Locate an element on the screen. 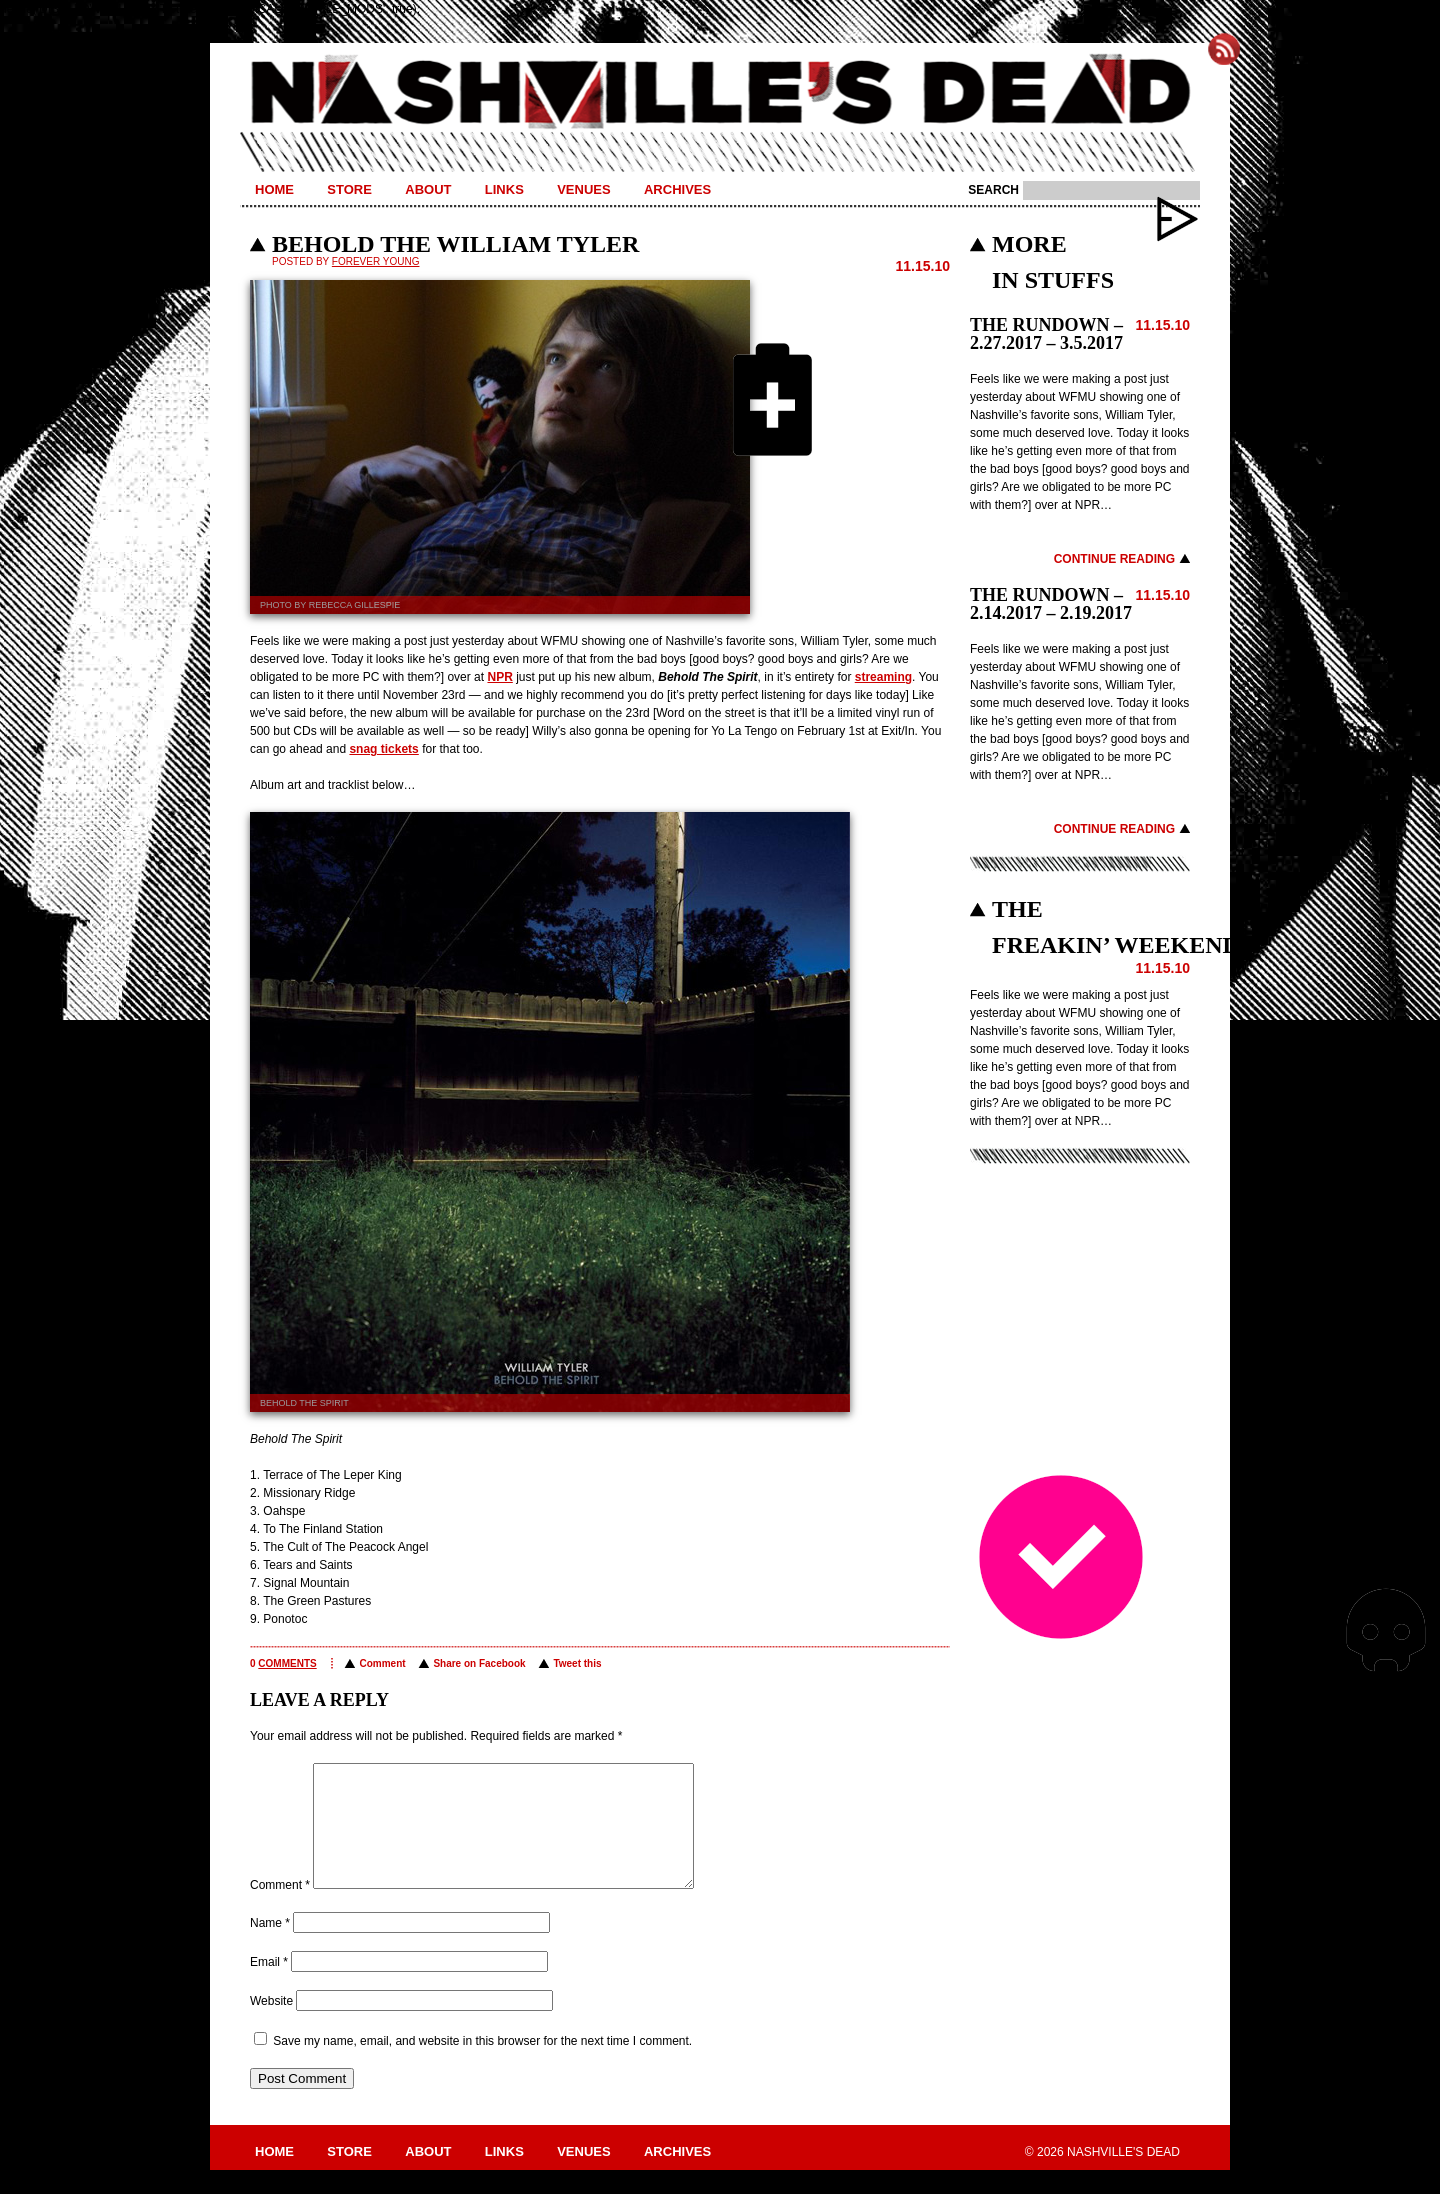  indicates danger or hazardous content is located at coordinates (1386, 1628).